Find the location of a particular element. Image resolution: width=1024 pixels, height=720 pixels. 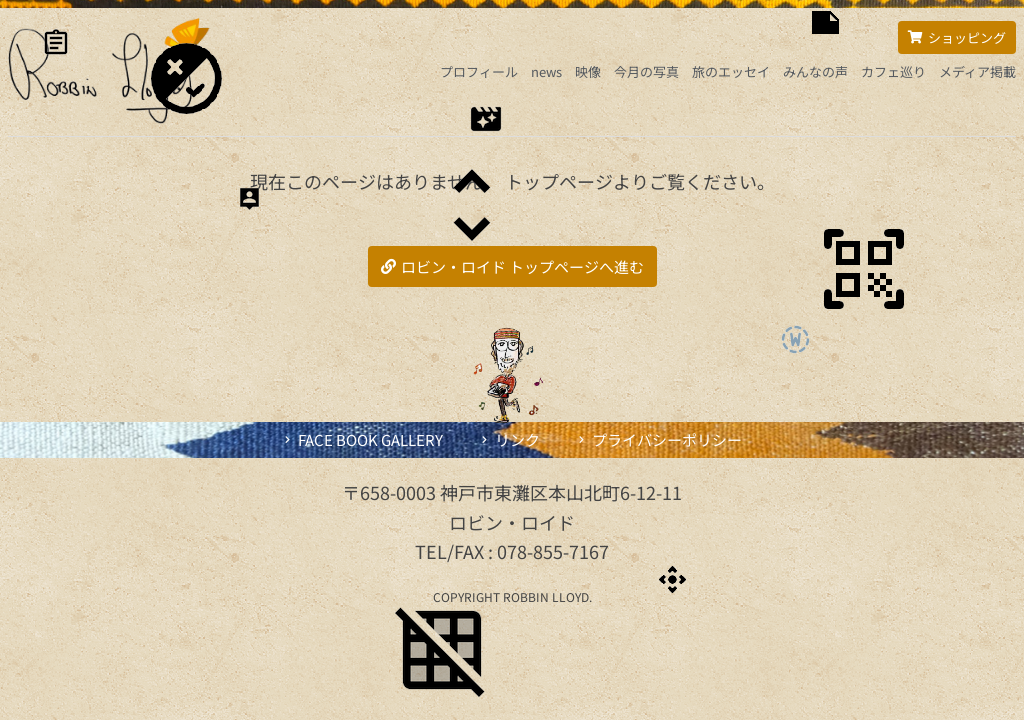

expand to show more content is located at coordinates (472, 205).